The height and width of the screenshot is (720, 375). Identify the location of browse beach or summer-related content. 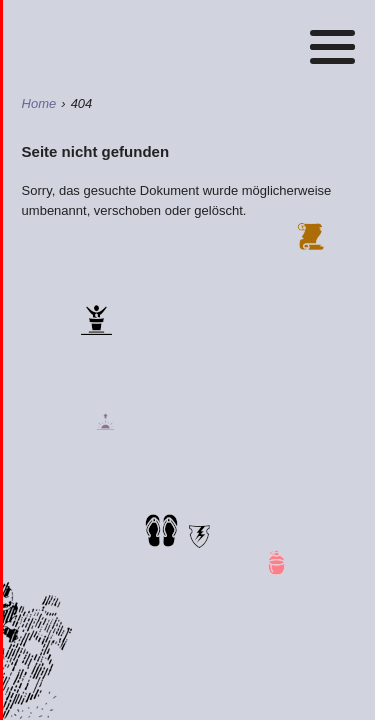
(161, 530).